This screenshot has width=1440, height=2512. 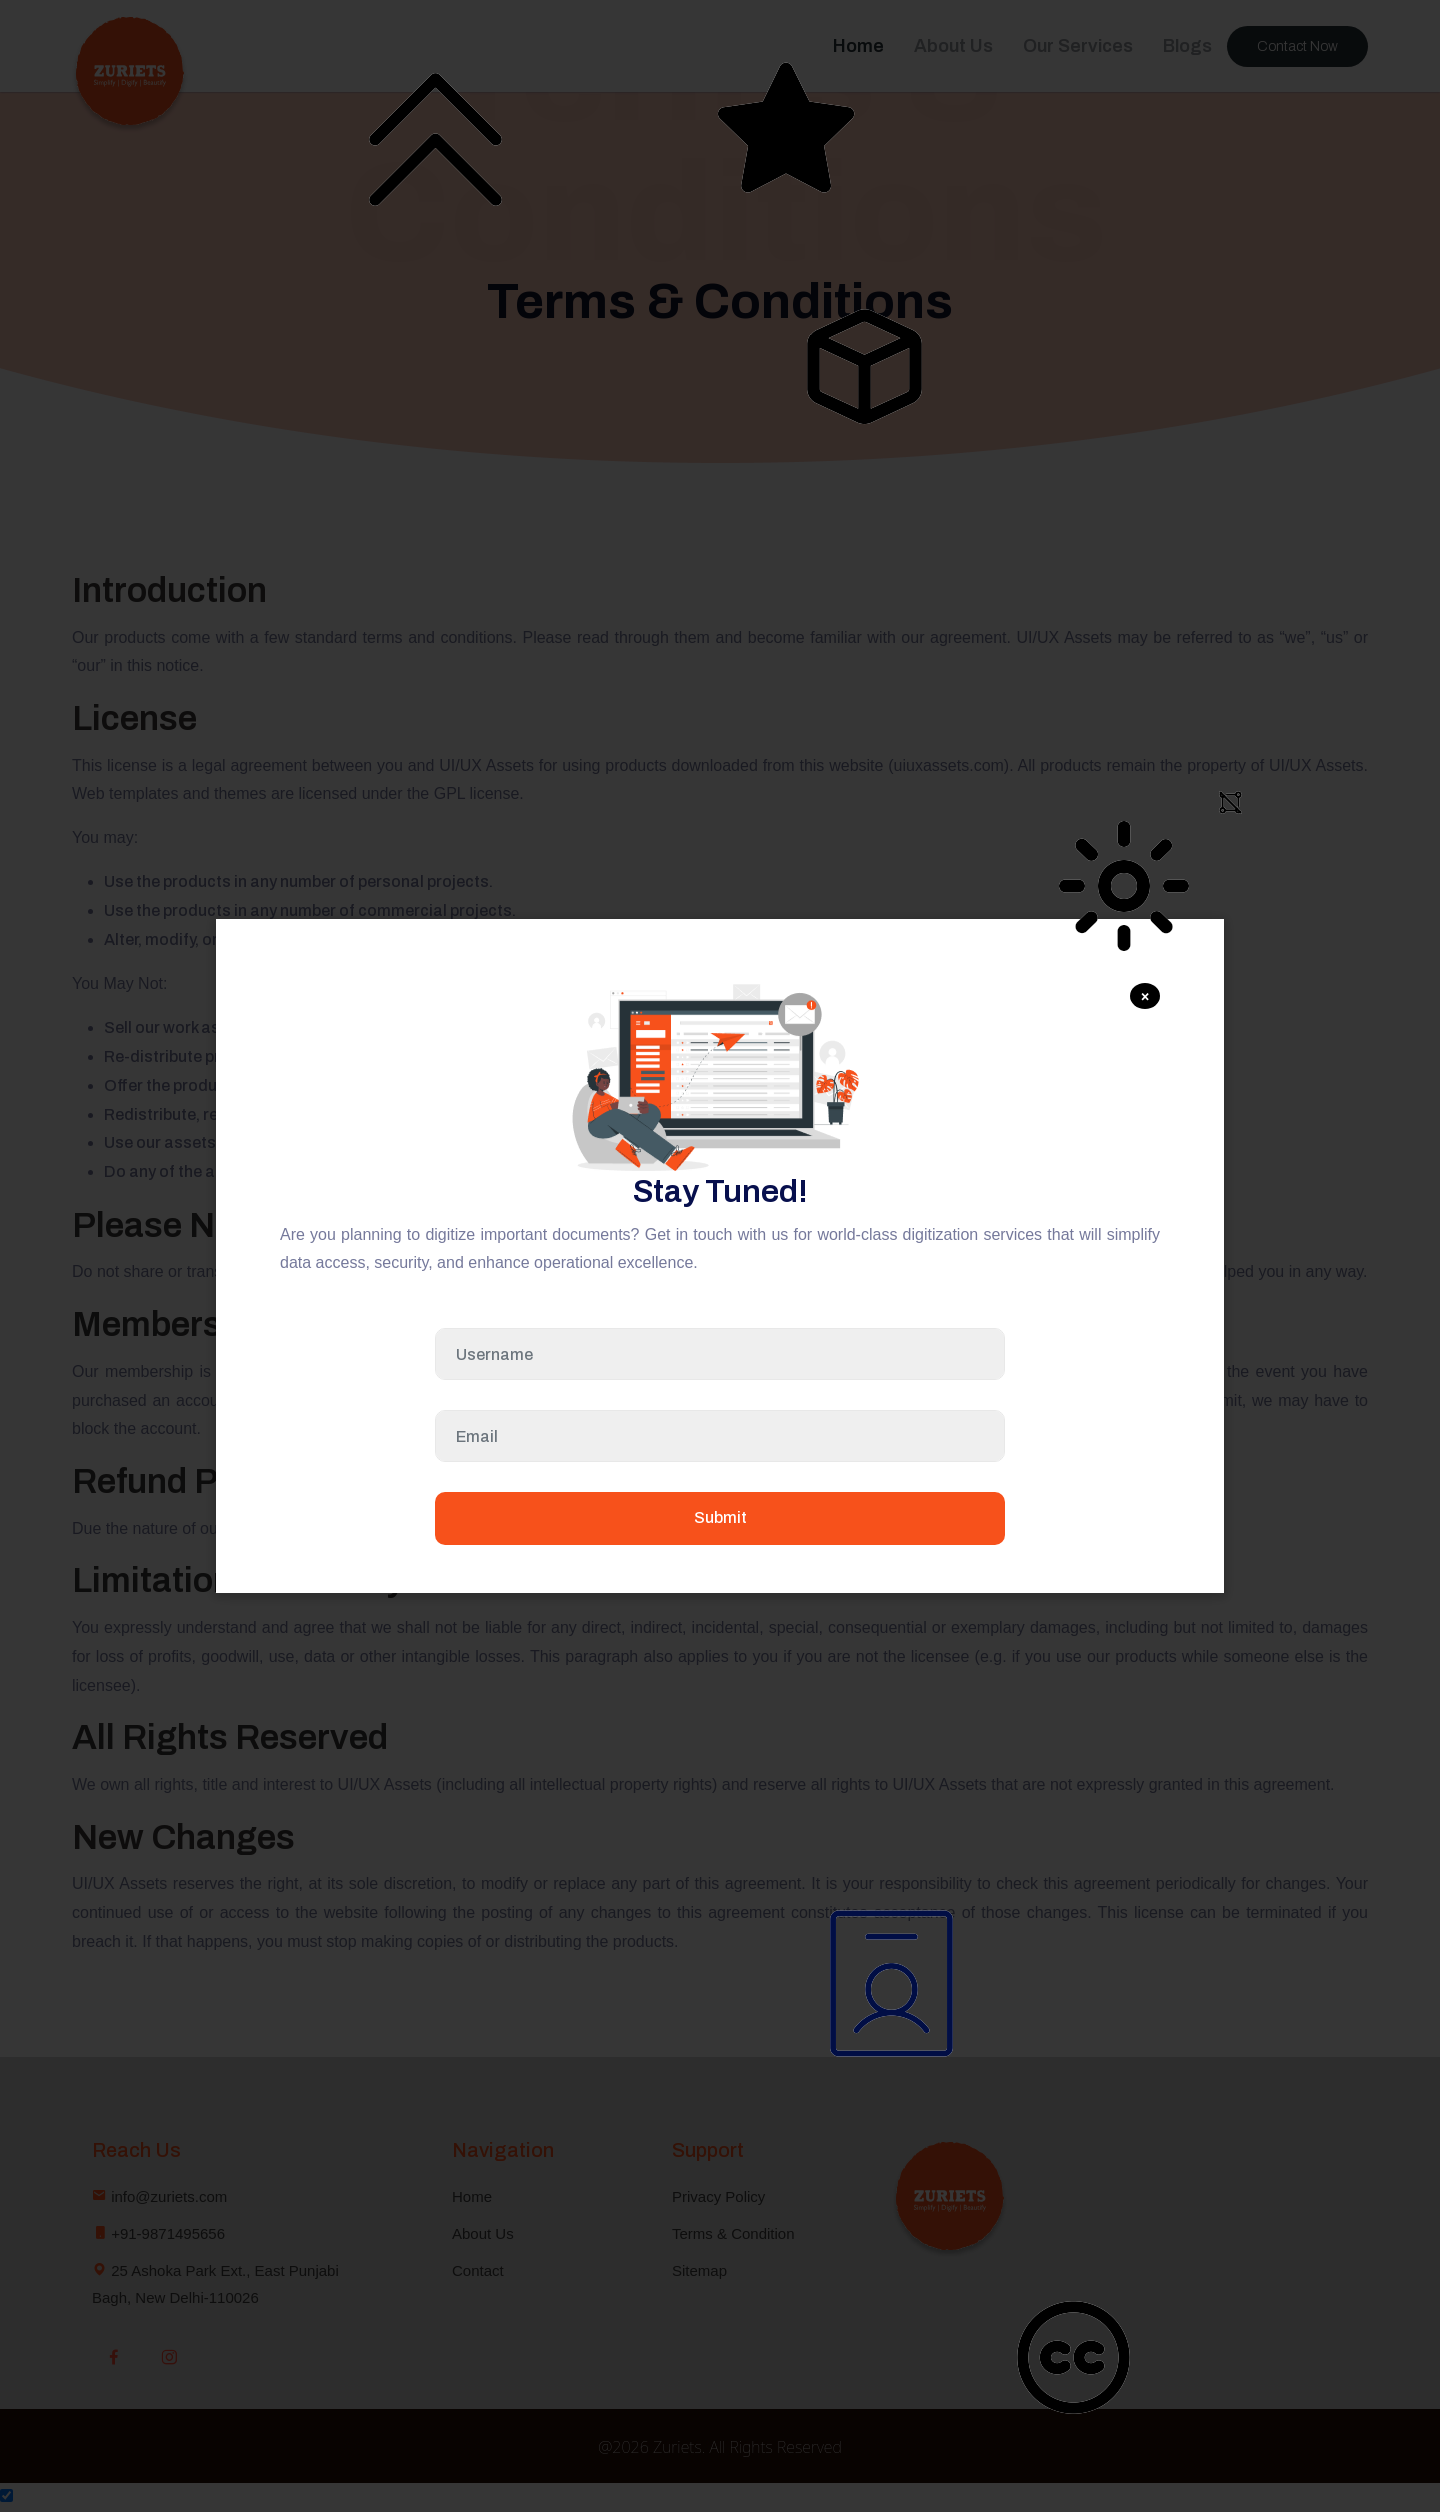 What do you see at coordinates (435, 145) in the screenshot?
I see `scroll to top of page` at bounding box center [435, 145].